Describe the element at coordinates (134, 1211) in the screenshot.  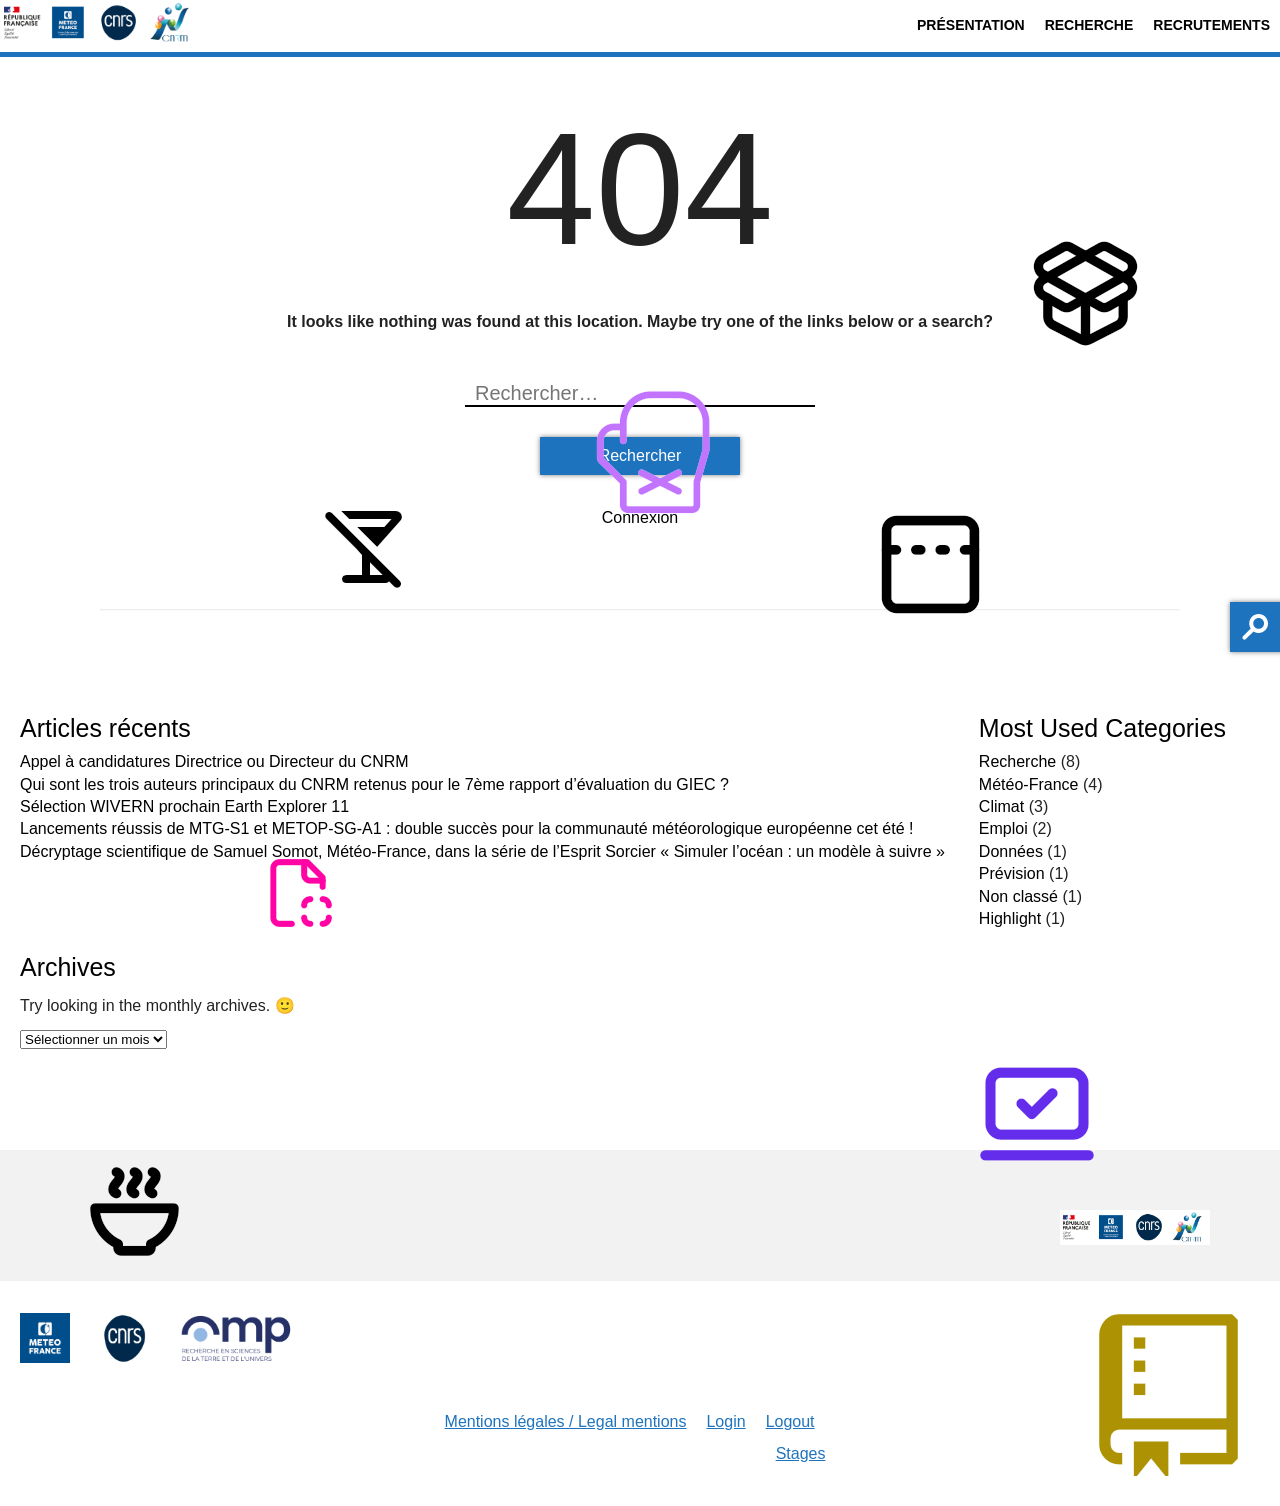
I see `view food or dining options` at that location.